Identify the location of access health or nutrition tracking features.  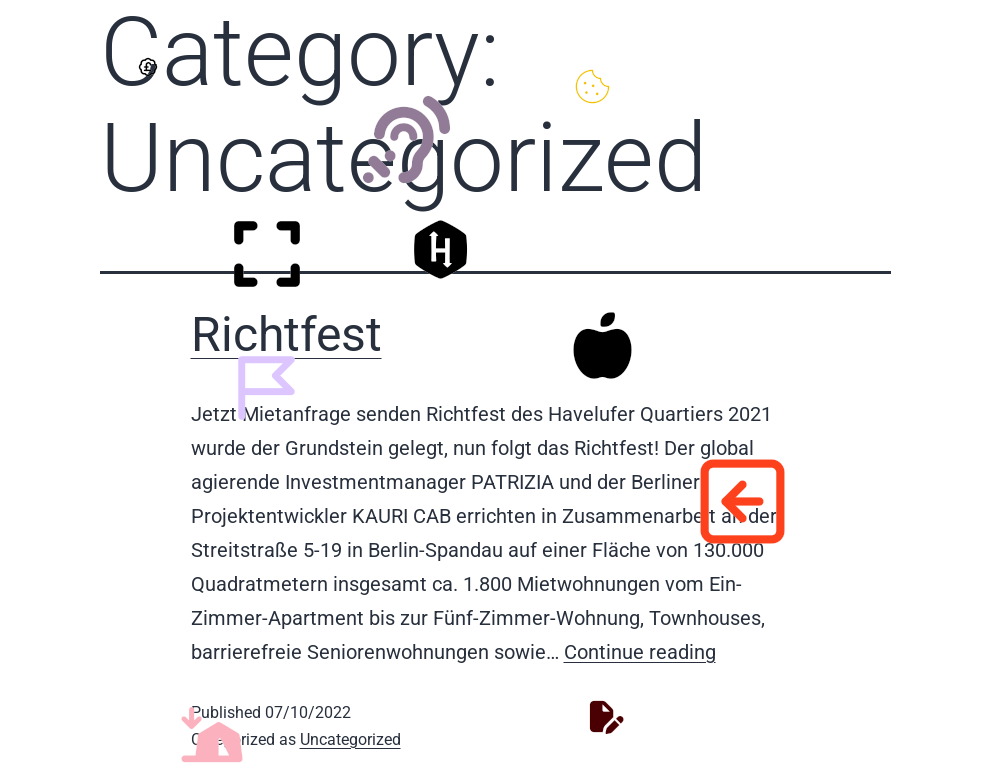
(602, 345).